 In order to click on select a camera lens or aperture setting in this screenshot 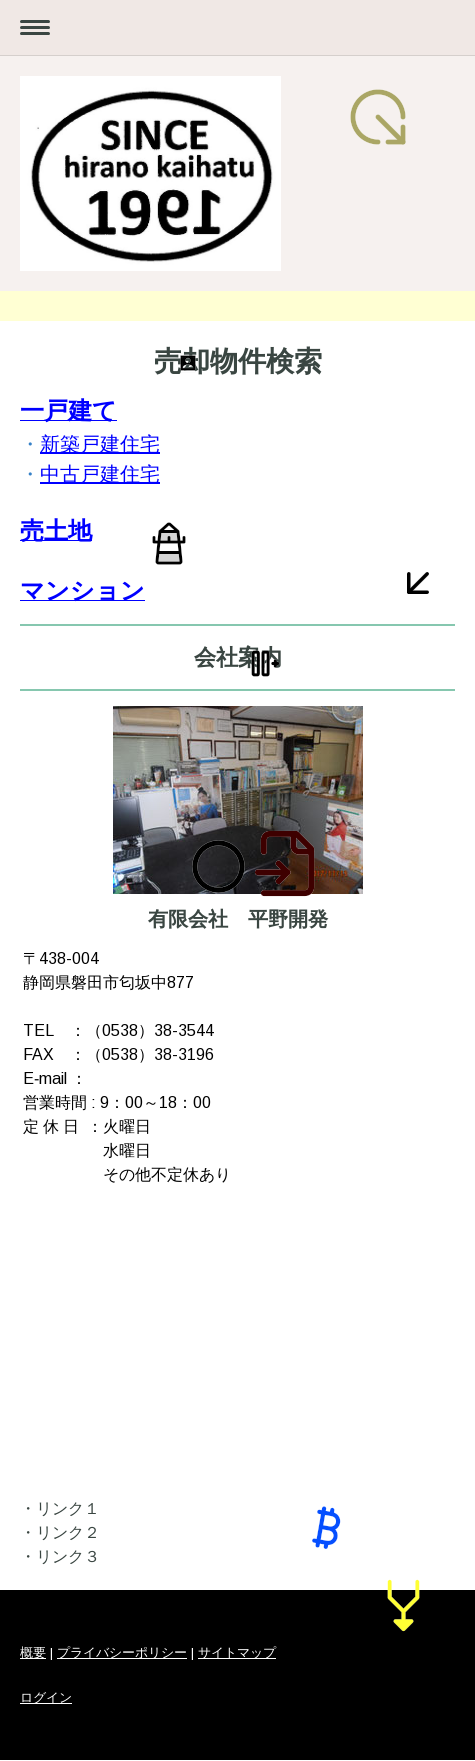, I will do `click(218, 866)`.